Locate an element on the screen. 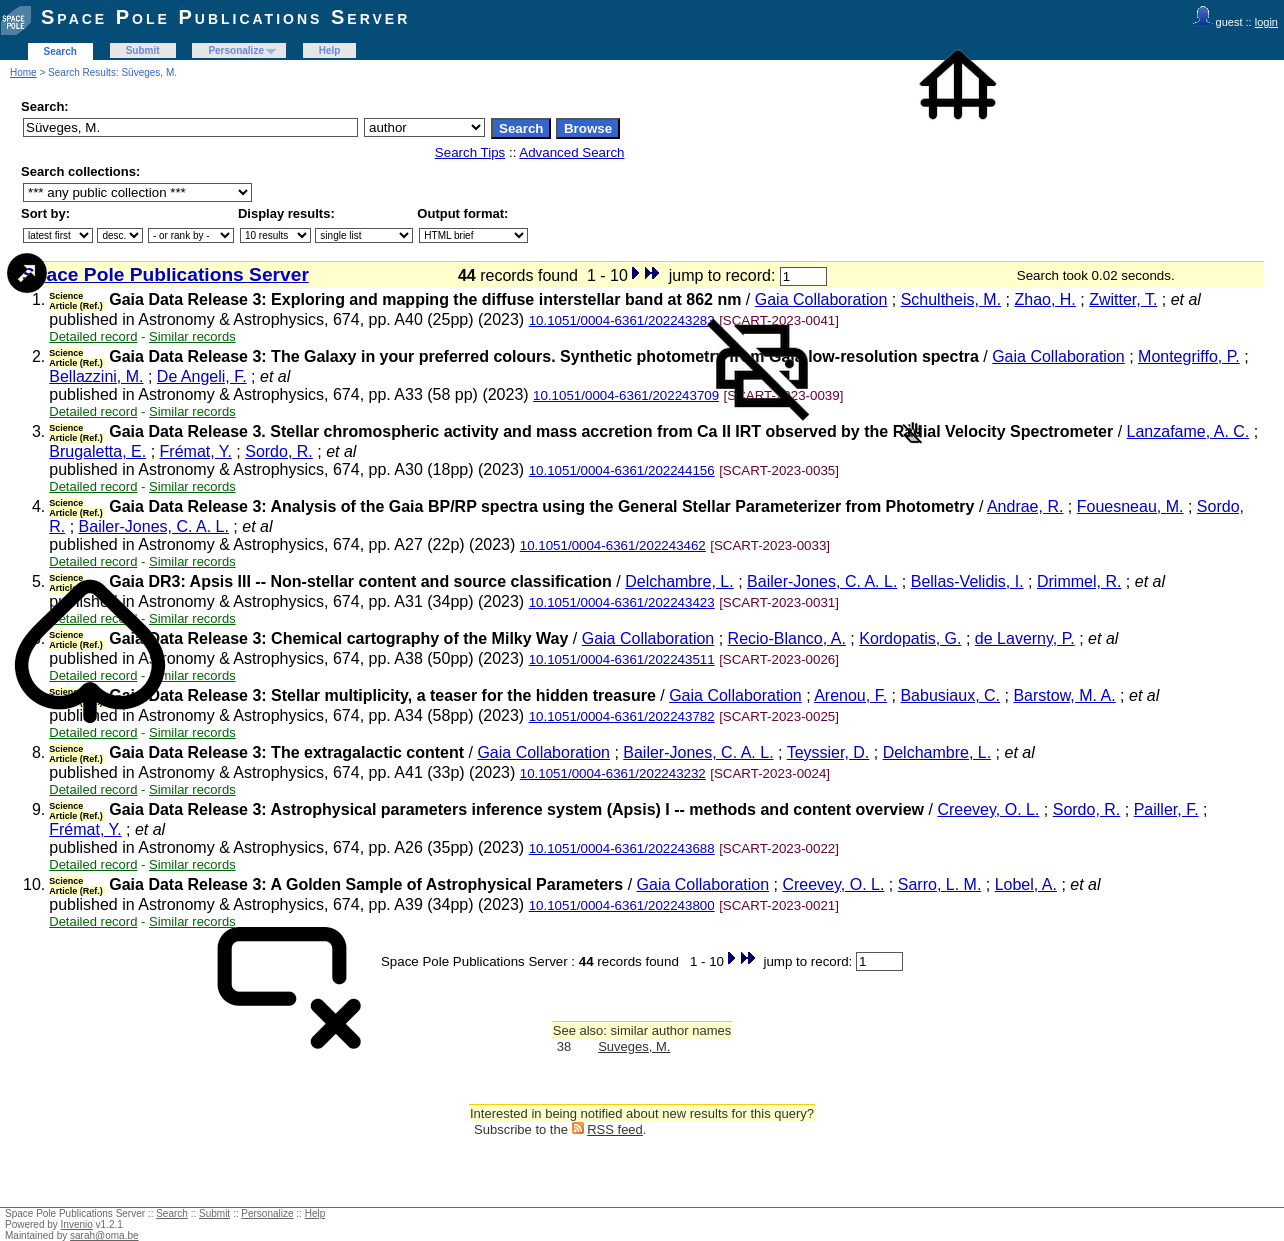 The width and height of the screenshot is (1284, 1241). printing is disabled or unavailable is located at coordinates (762, 366).